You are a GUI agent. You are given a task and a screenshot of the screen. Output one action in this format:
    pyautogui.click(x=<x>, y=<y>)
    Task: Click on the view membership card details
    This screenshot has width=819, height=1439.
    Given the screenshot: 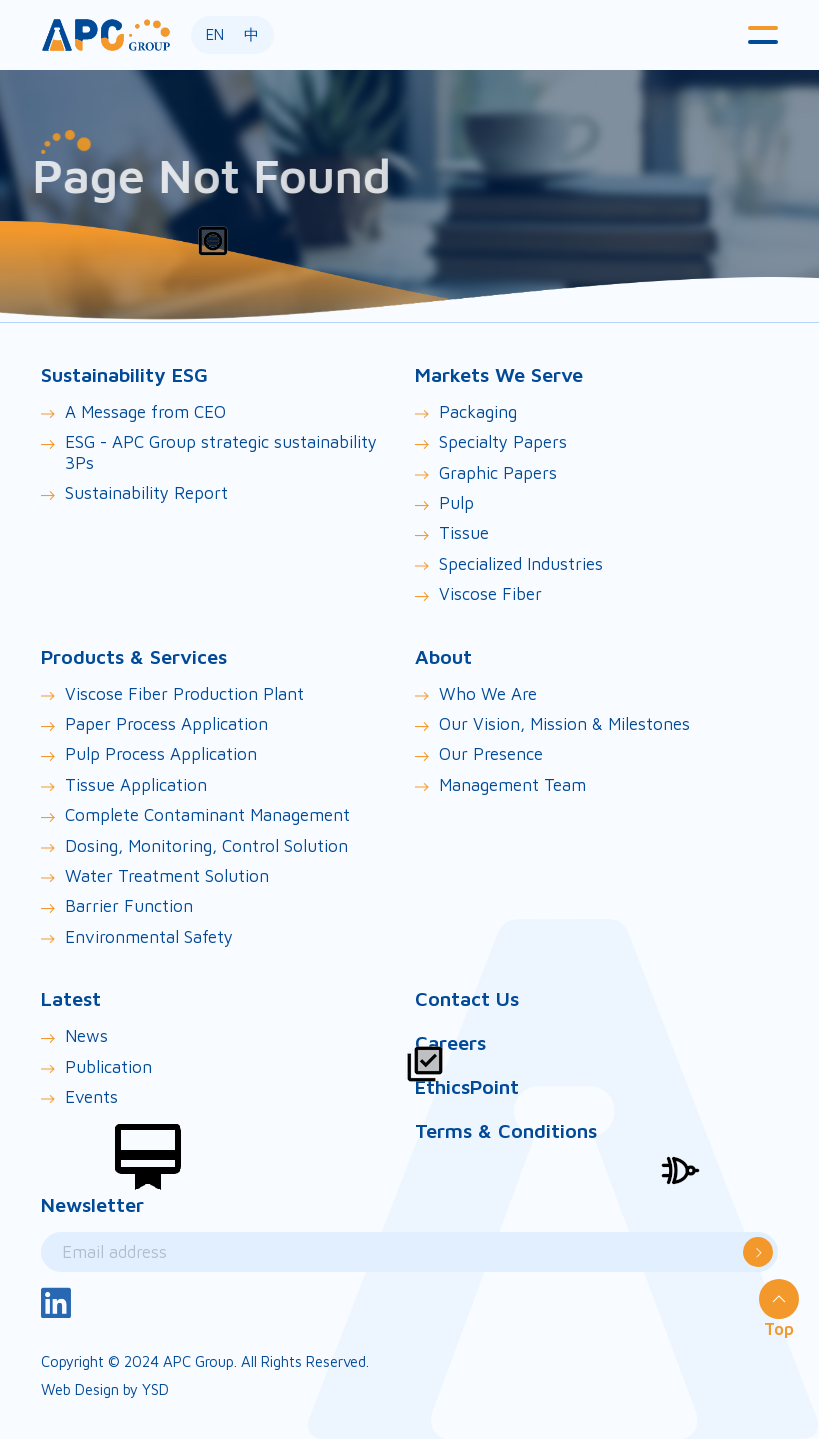 What is the action you would take?
    pyautogui.click(x=148, y=1157)
    